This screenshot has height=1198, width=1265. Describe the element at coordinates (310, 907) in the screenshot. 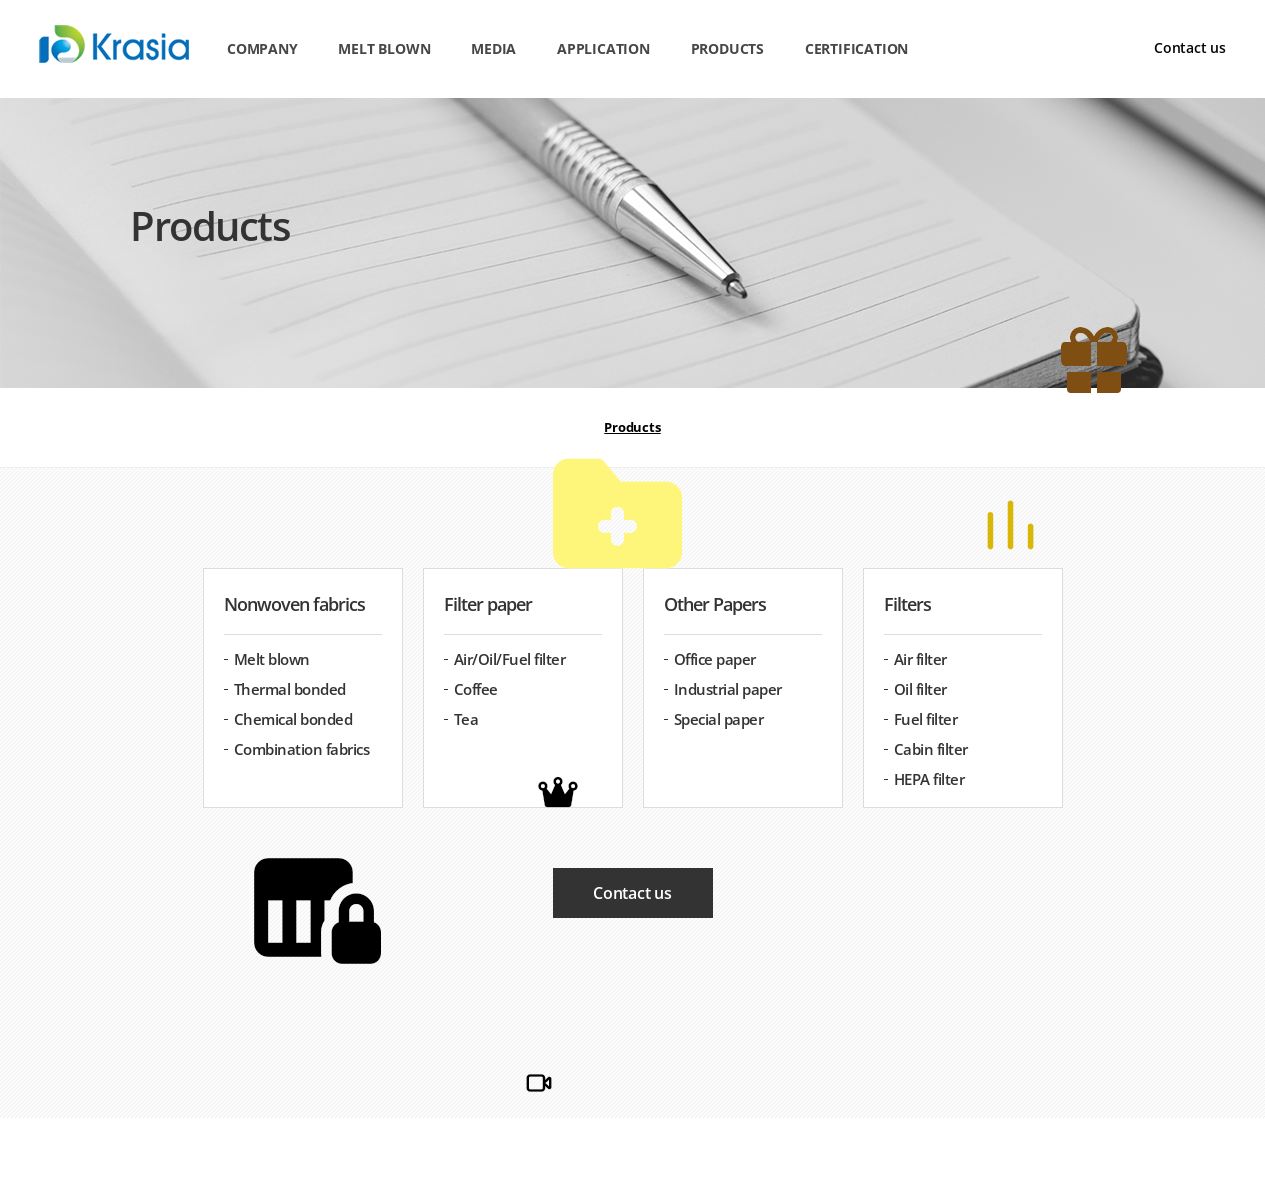

I see `lock a column in a spreadsheet or table` at that location.